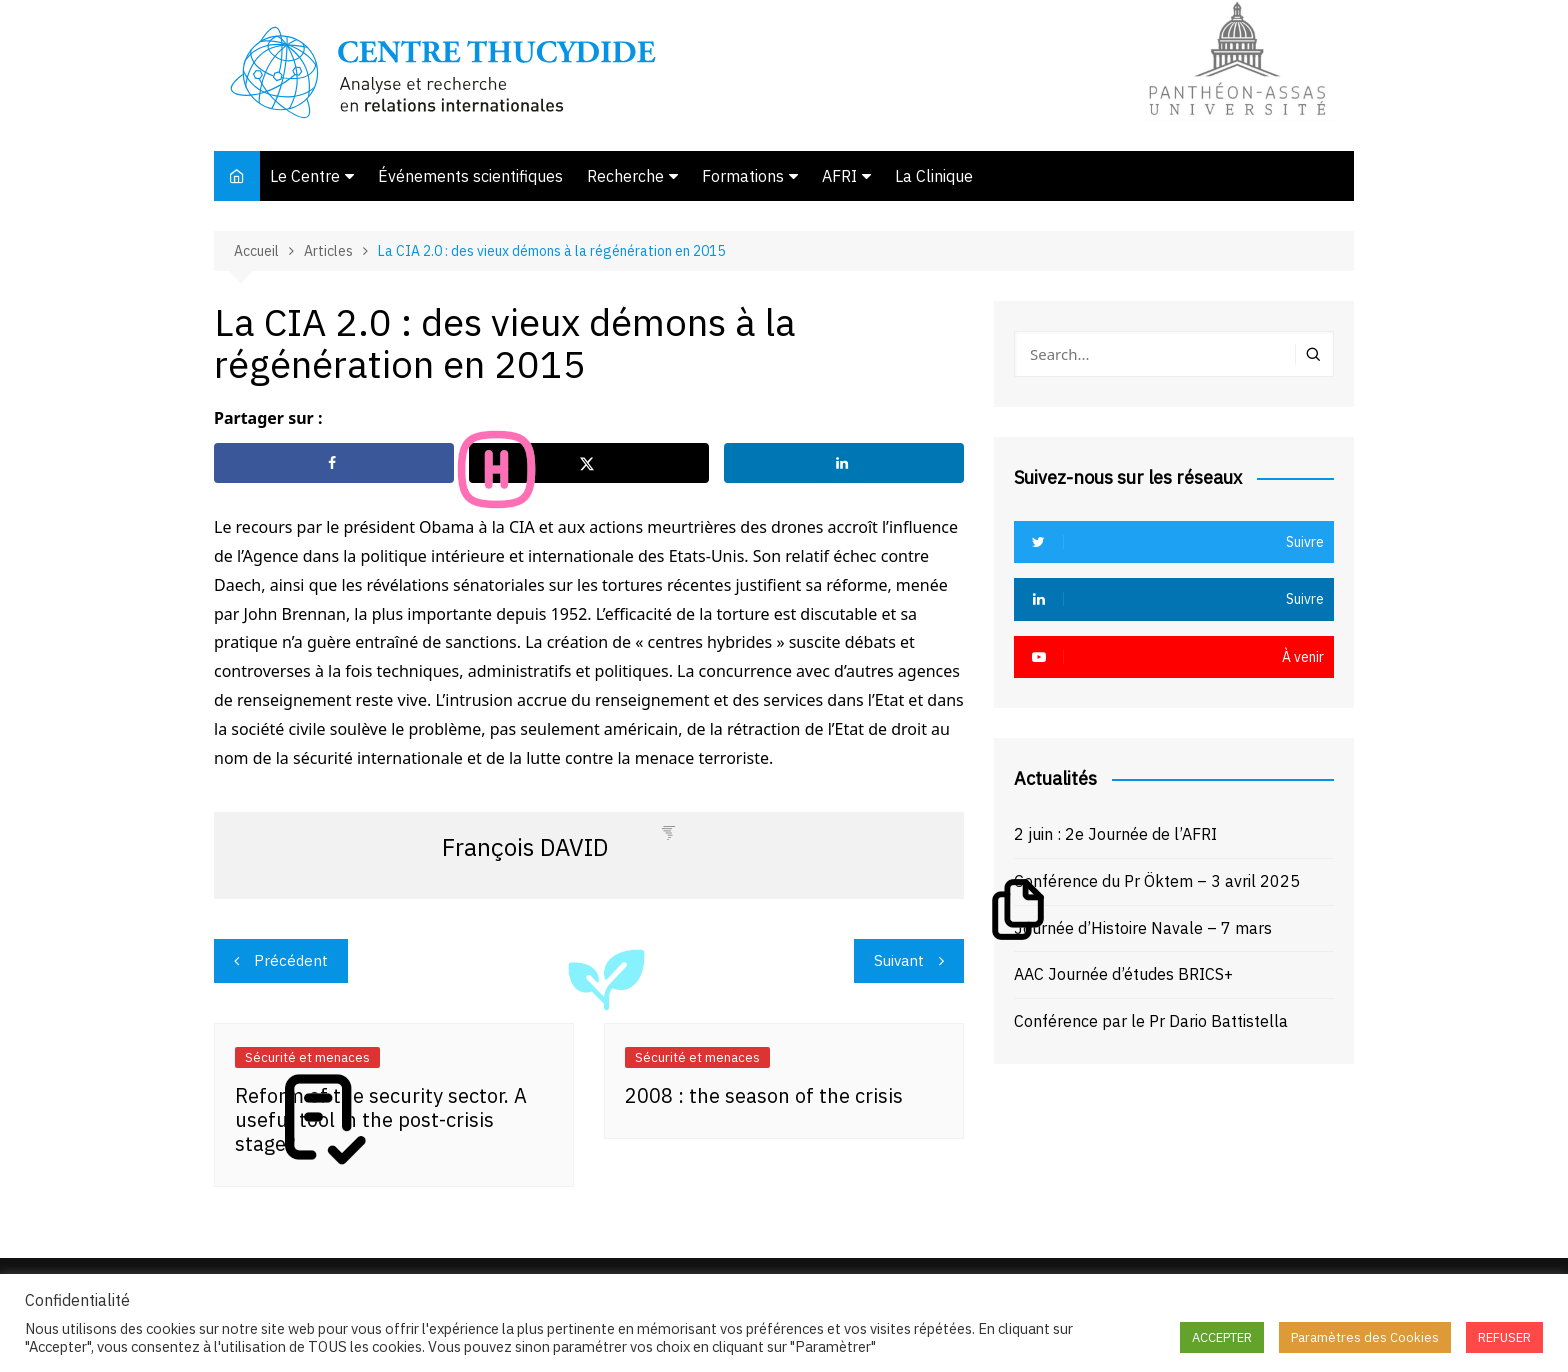 Image resolution: width=1568 pixels, height=1372 pixels. Describe the element at coordinates (496, 469) in the screenshot. I see `access hospital or medical services` at that location.